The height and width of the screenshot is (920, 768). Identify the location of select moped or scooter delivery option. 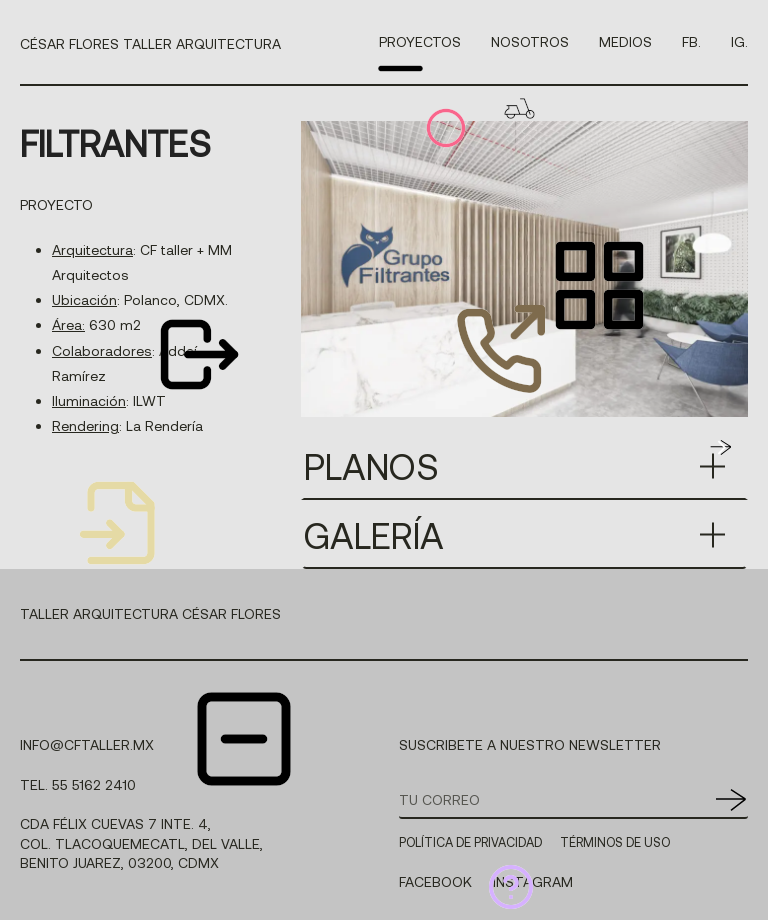
(519, 109).